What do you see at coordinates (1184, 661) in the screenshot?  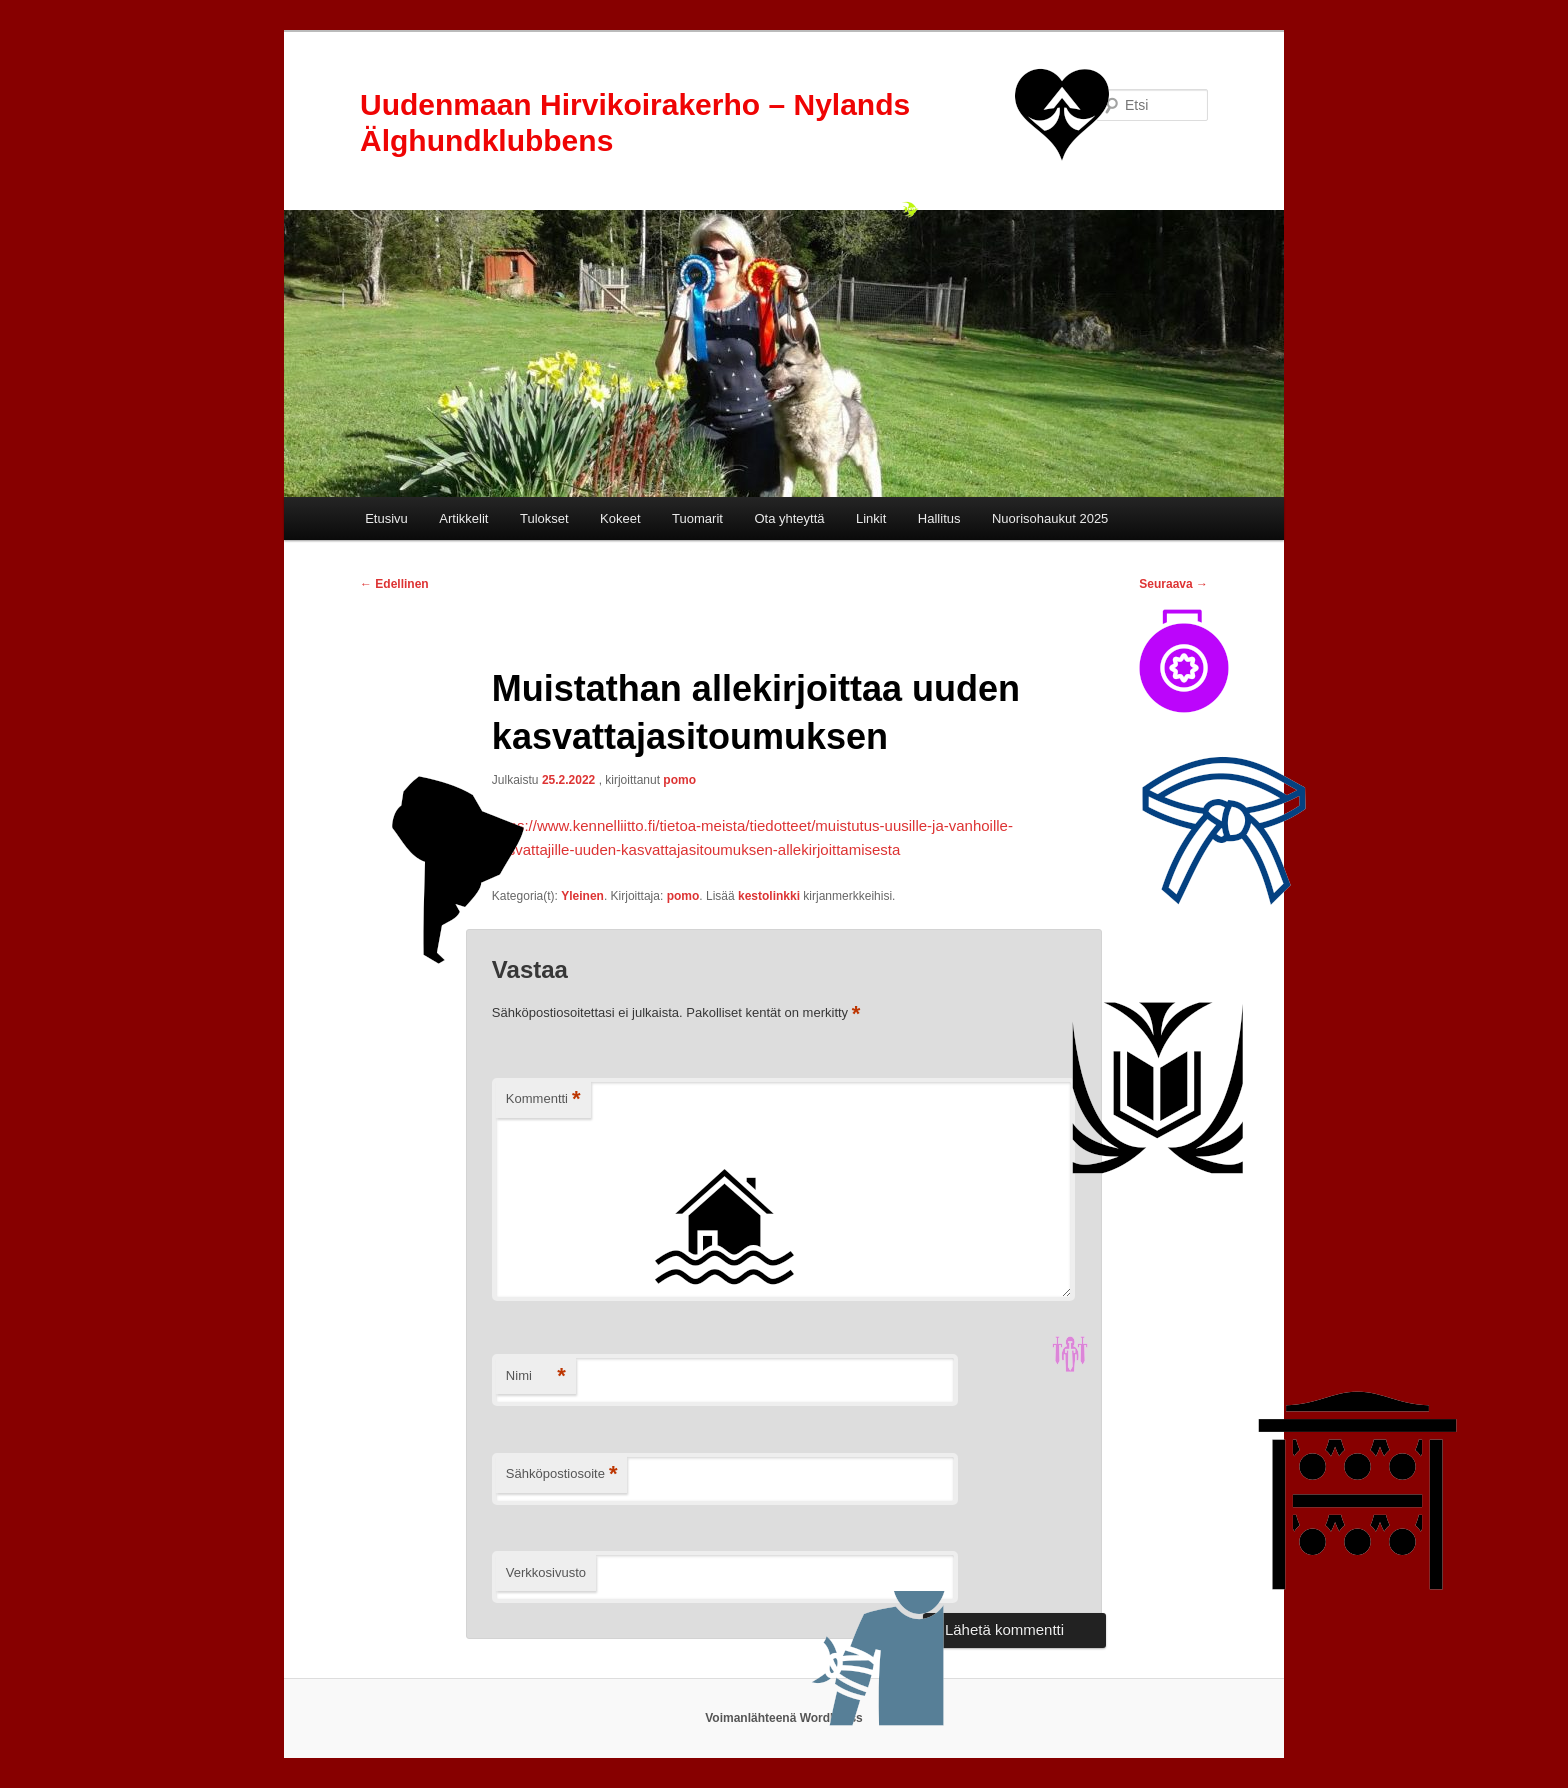 I see `place a teller mine explosive in-game` at bounding box center [1184, 661].